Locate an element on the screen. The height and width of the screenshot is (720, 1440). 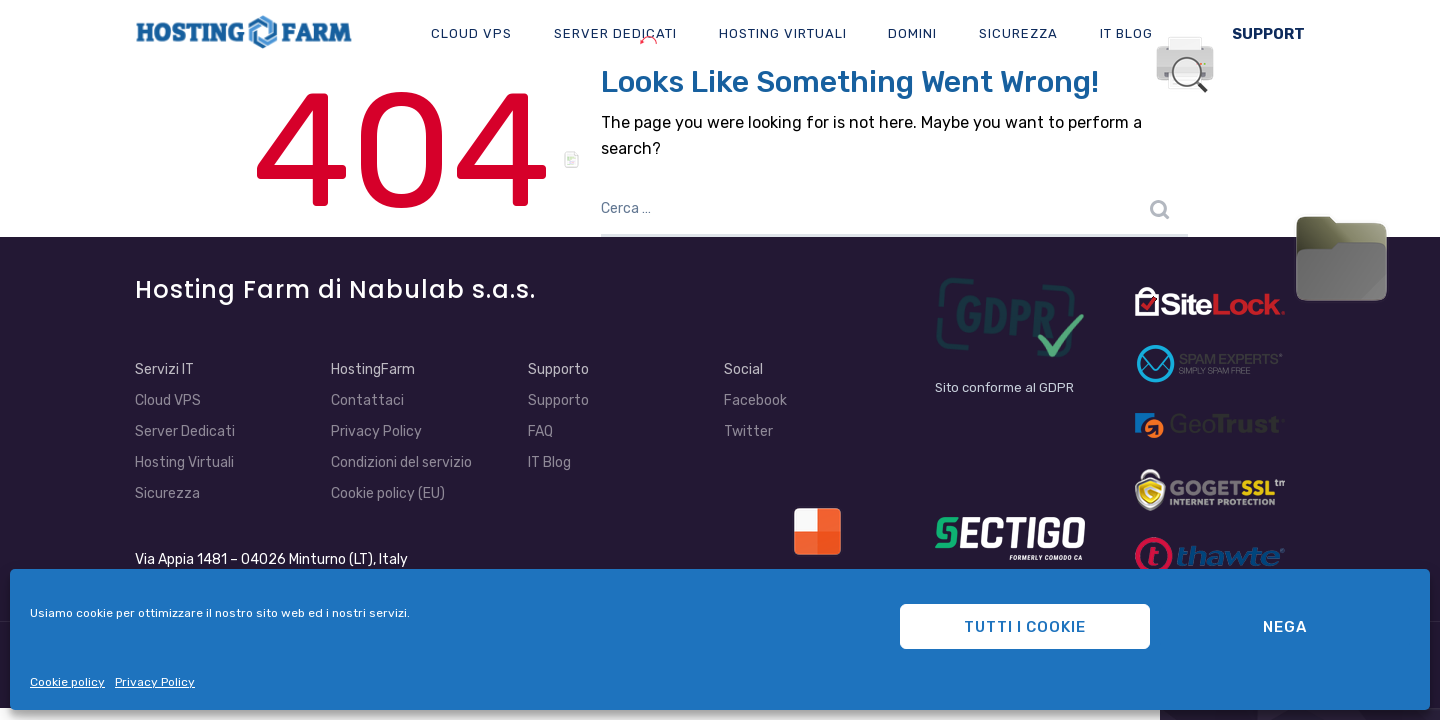
preview document before printing is located at coordinates (1185, 63).